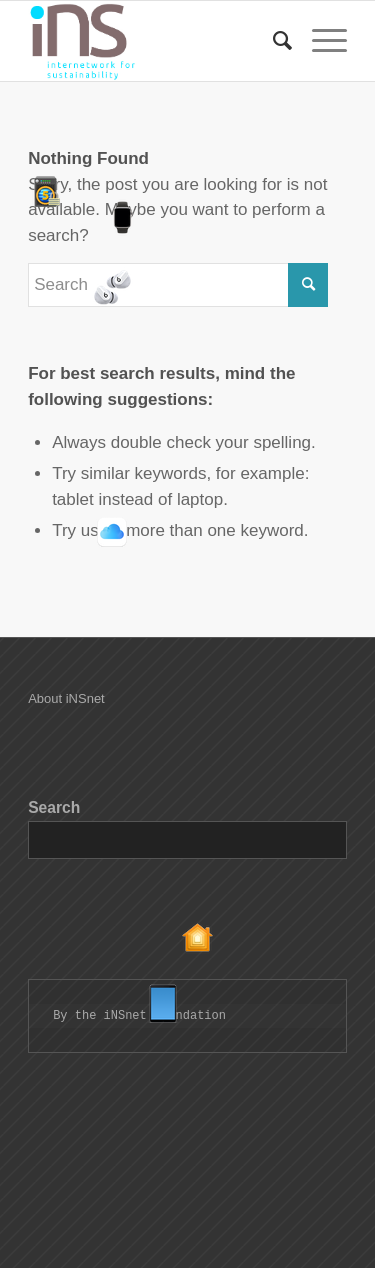 The height and width of the screenshot is (1268, 375). What do you see at coordinates (112, 287) in the screenshot?
I see `connect beats wireless earbuds via bluetooth` at bounding box center [112, 287].